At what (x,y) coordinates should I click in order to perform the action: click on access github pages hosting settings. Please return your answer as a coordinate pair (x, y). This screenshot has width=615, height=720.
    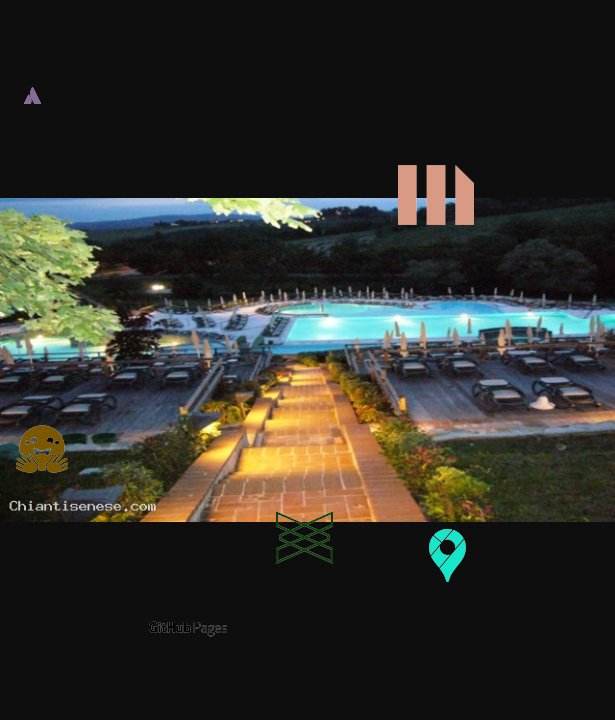
    Looking at the image, I should click on (188, 629).